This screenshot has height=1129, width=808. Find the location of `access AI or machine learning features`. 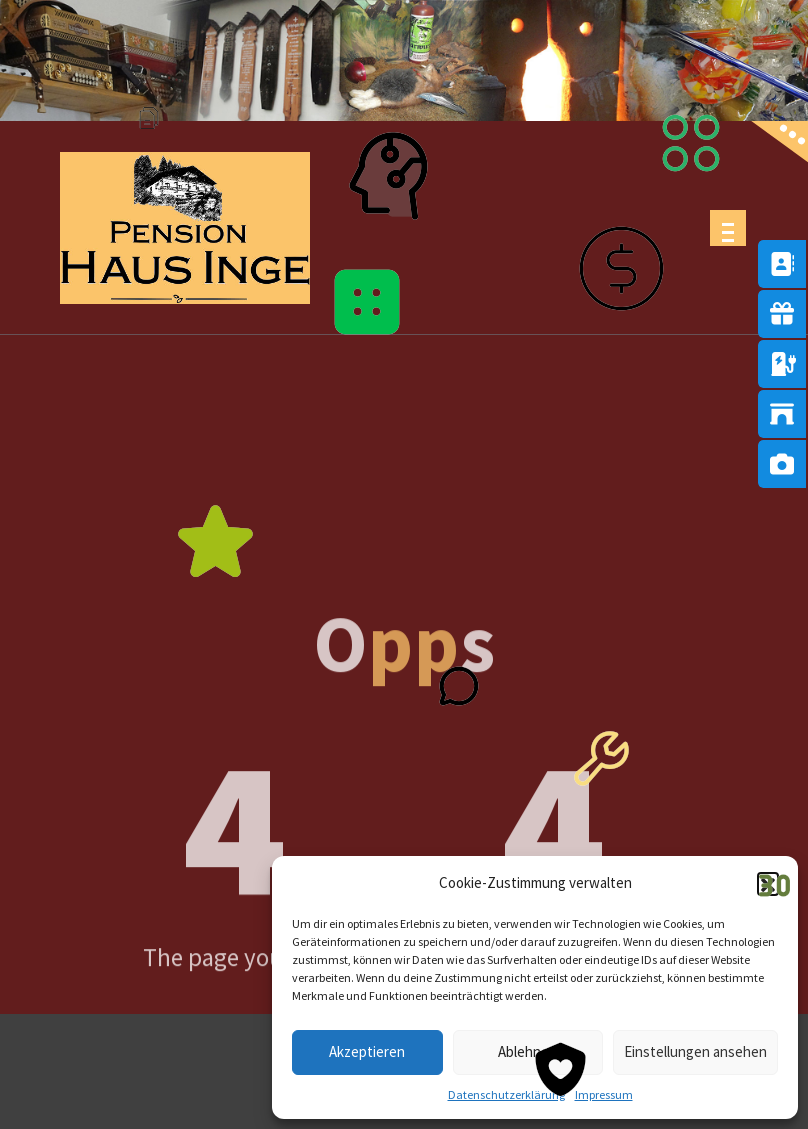

access AI or machine learning features is located at coordinates (390, 176).